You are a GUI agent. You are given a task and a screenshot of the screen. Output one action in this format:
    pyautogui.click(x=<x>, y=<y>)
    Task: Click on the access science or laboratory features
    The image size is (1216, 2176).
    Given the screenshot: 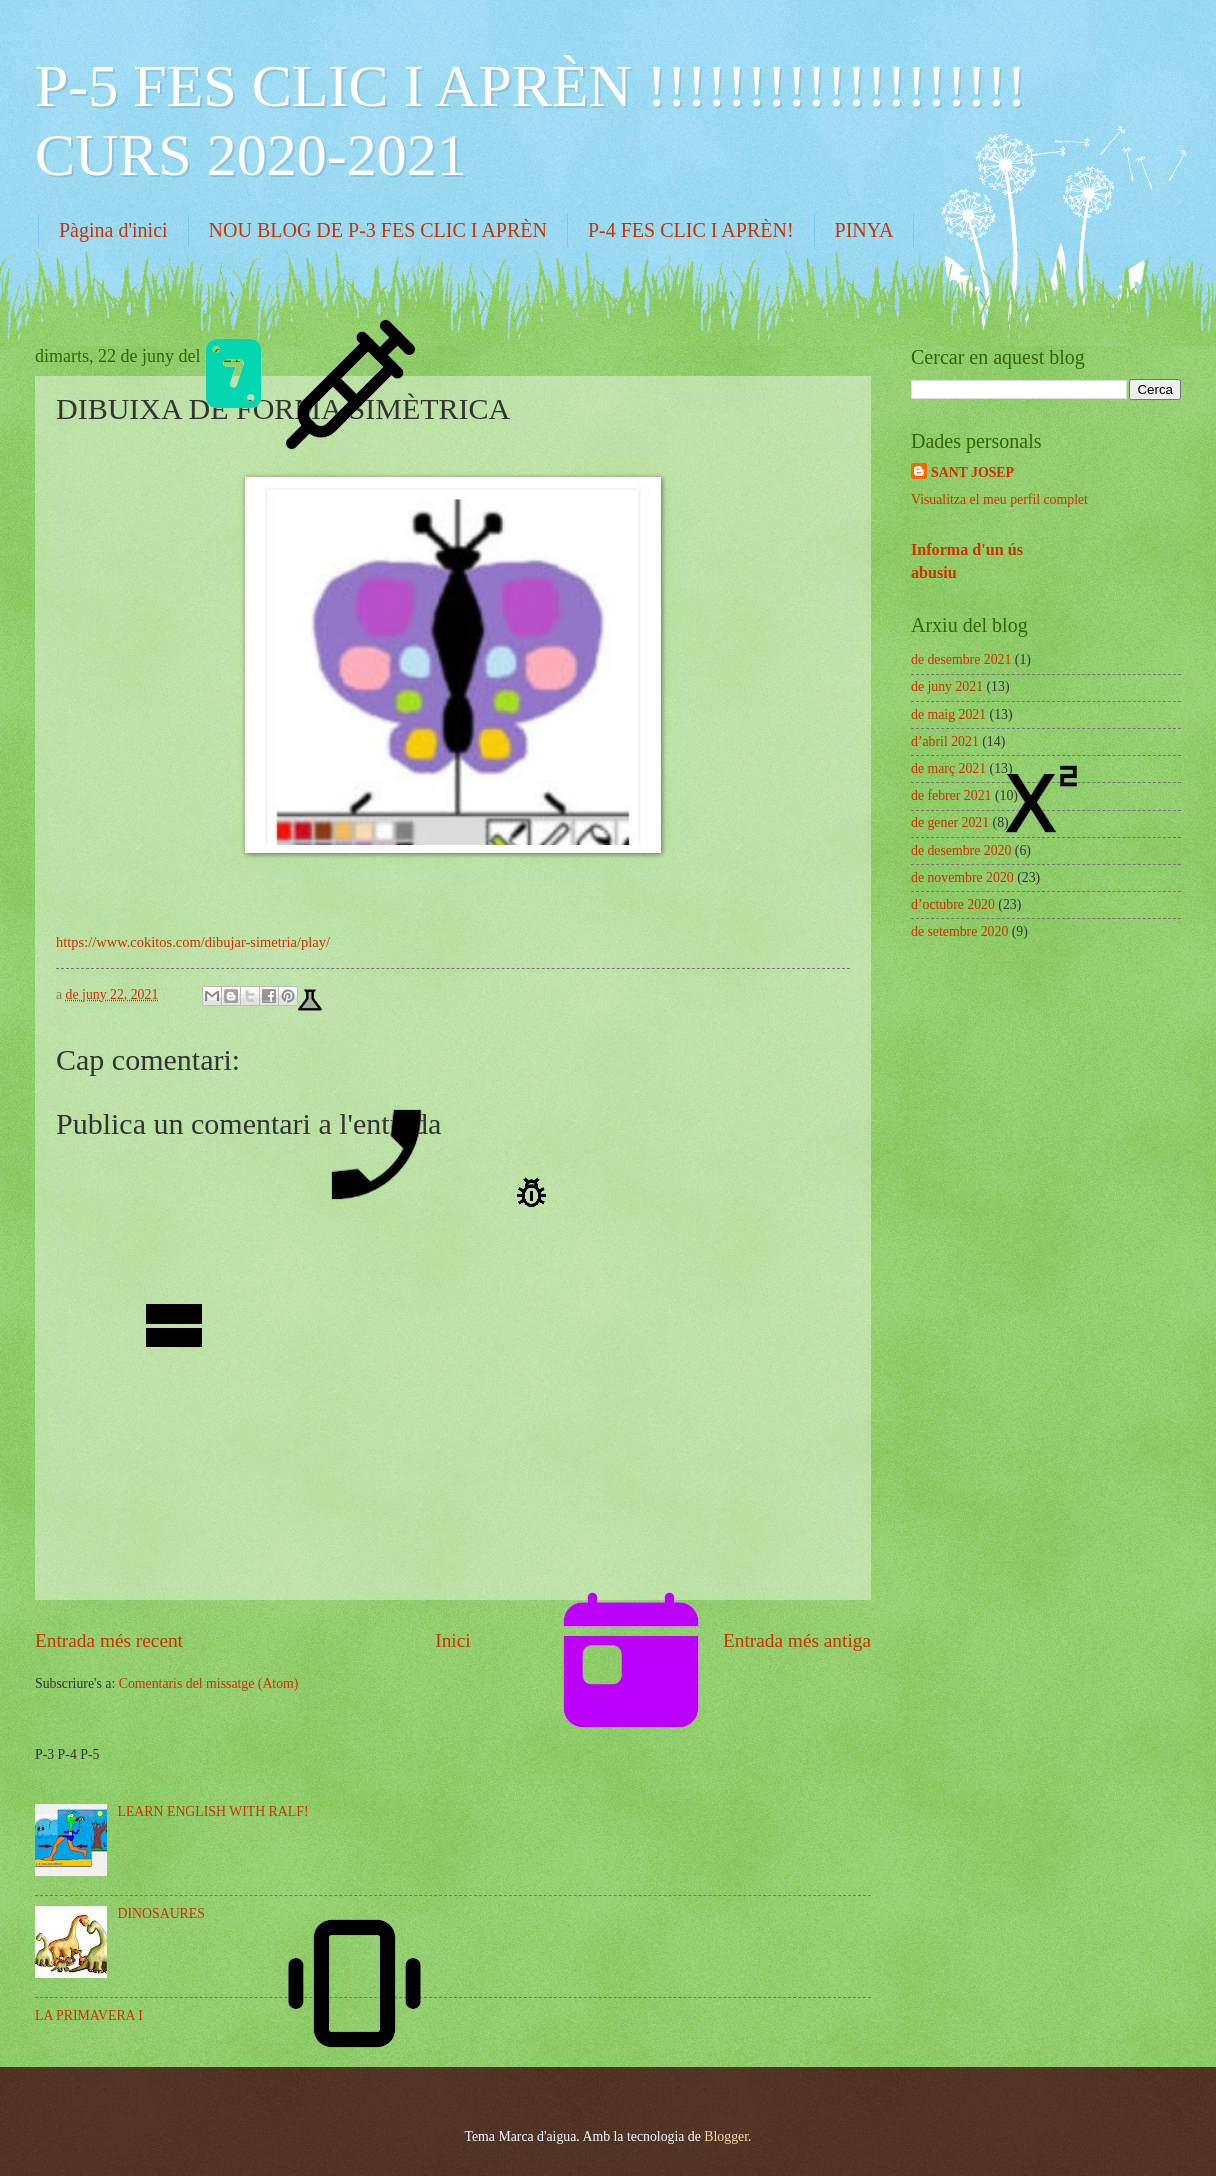 What is the action you would take?
    pyautogui.click(x=310, y=1000)
    